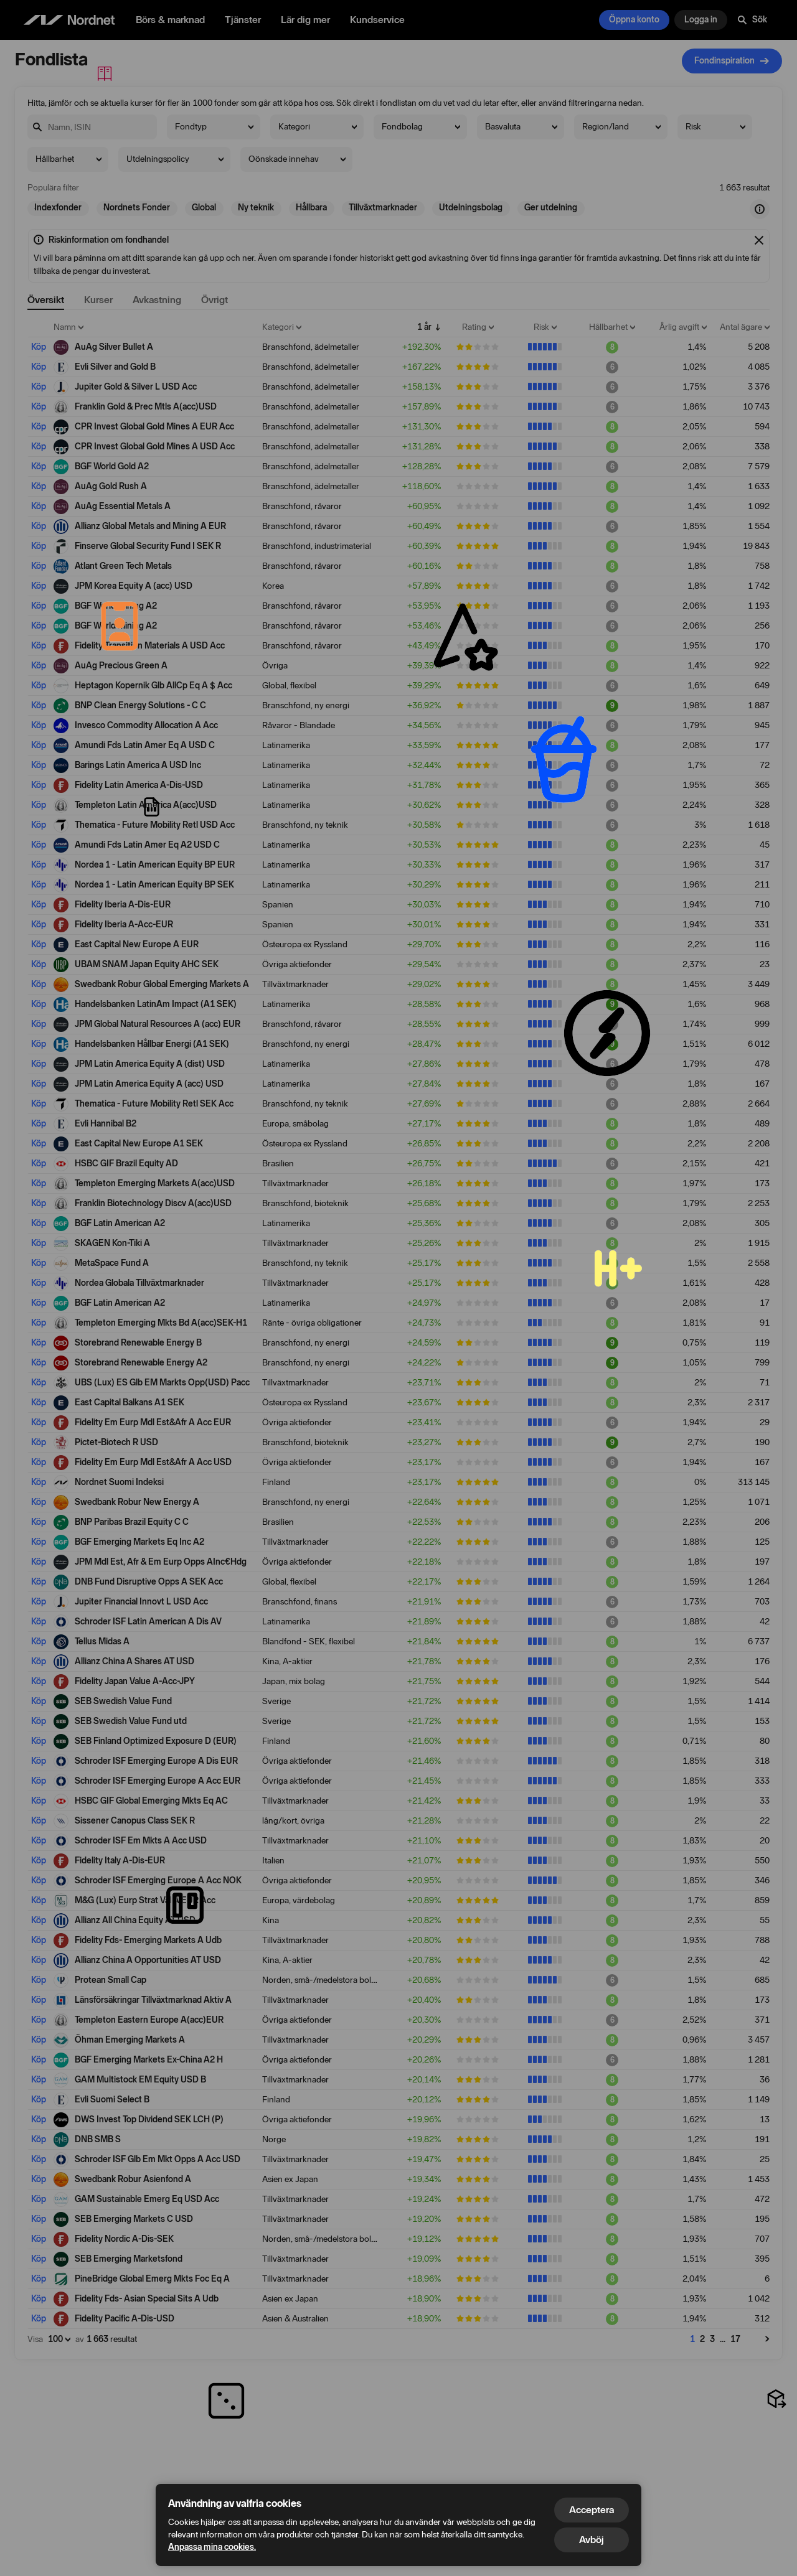 The height and width of the screenshot is (2576, 797). Describe the element at coordinates (105, 73) in the screenshot. I see `access storage lockers` at that location.